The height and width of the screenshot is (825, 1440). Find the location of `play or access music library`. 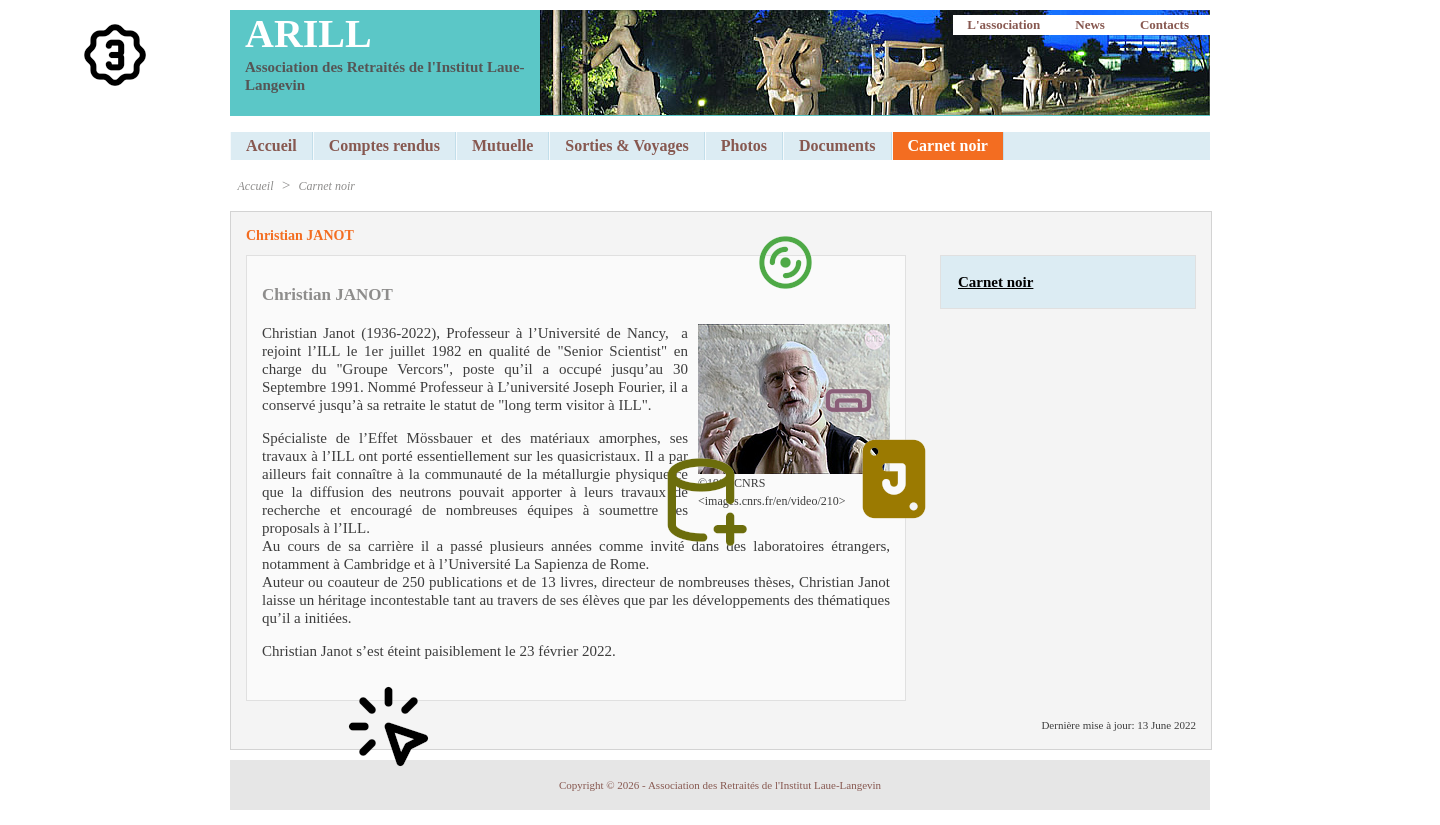

play or access music library is located at coordinates (785, 262).